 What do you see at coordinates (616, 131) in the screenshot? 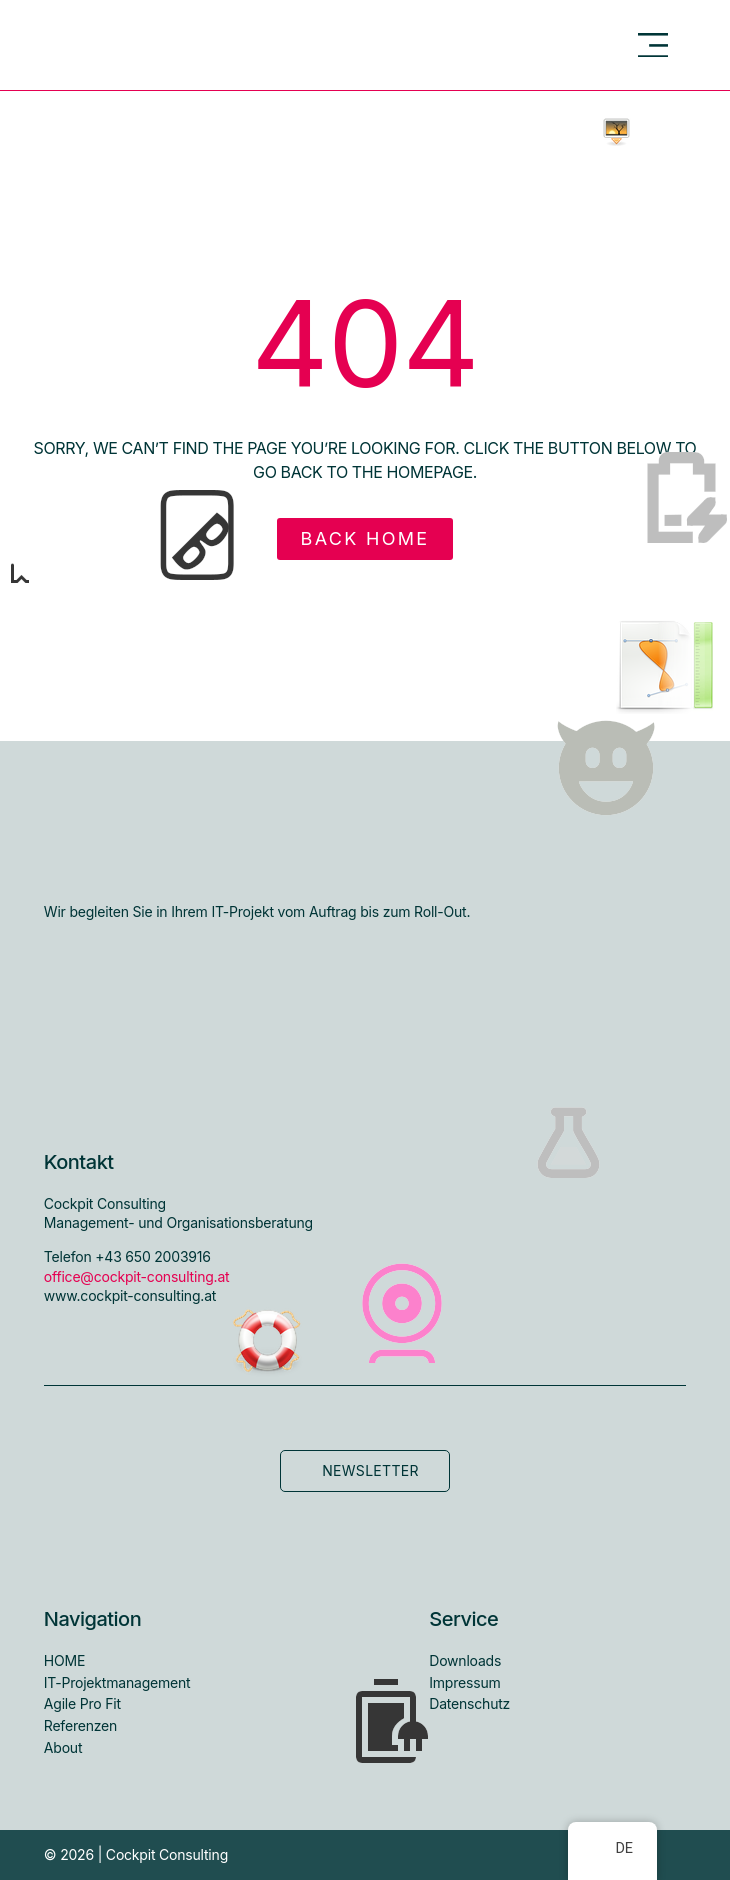
I see `insert an image into the document` at bounding box center [616, 131].